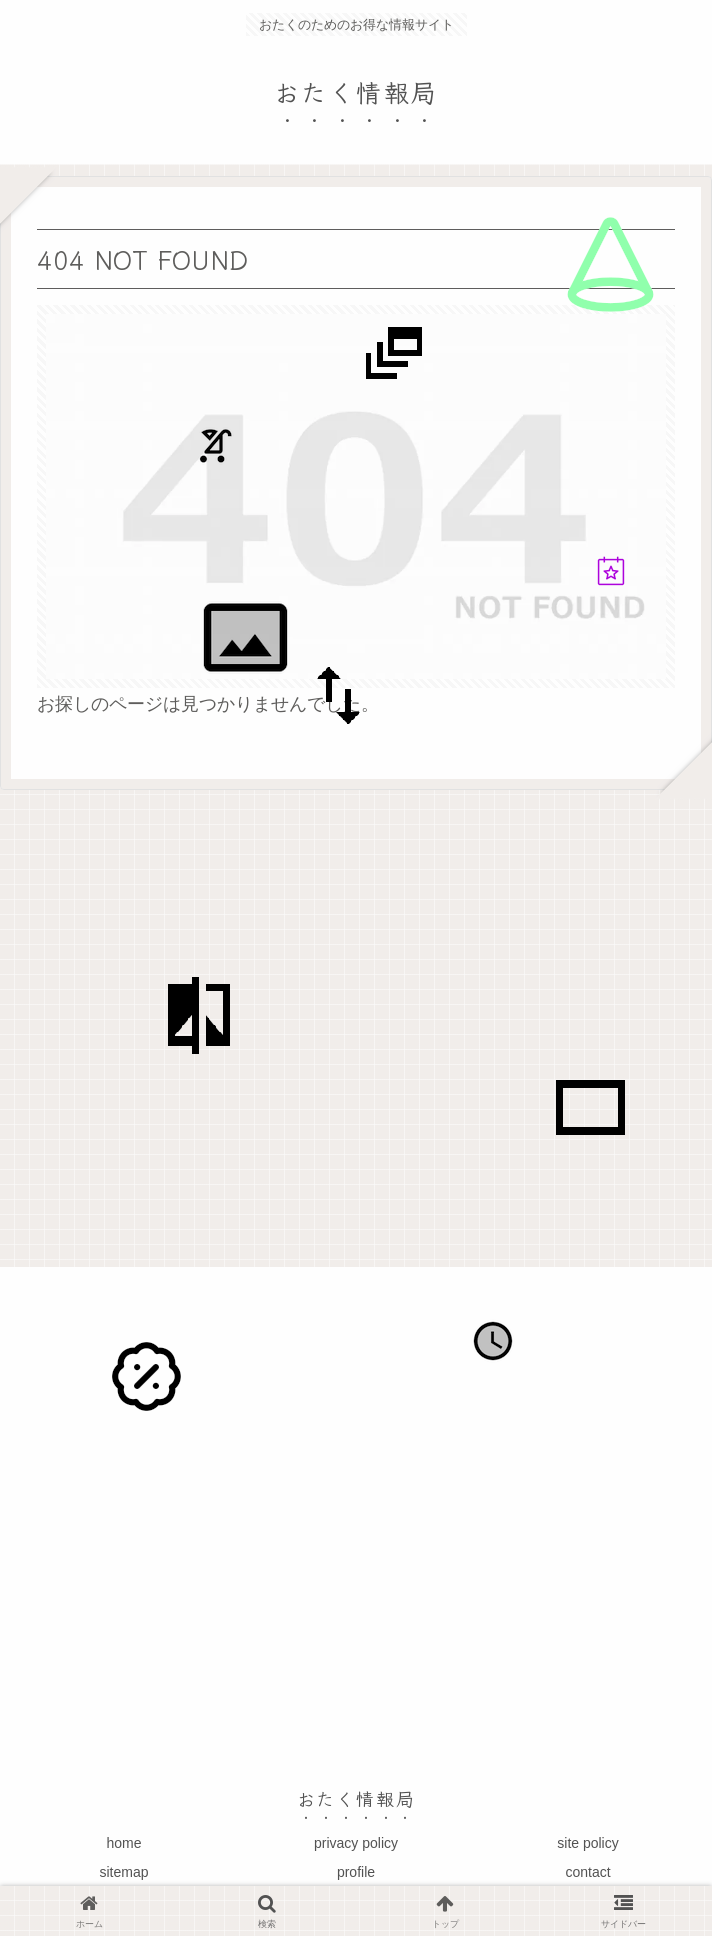 The width and height of the screenshot is (712, 1936). I want to click on view photo at actual size, so click(245, 637).